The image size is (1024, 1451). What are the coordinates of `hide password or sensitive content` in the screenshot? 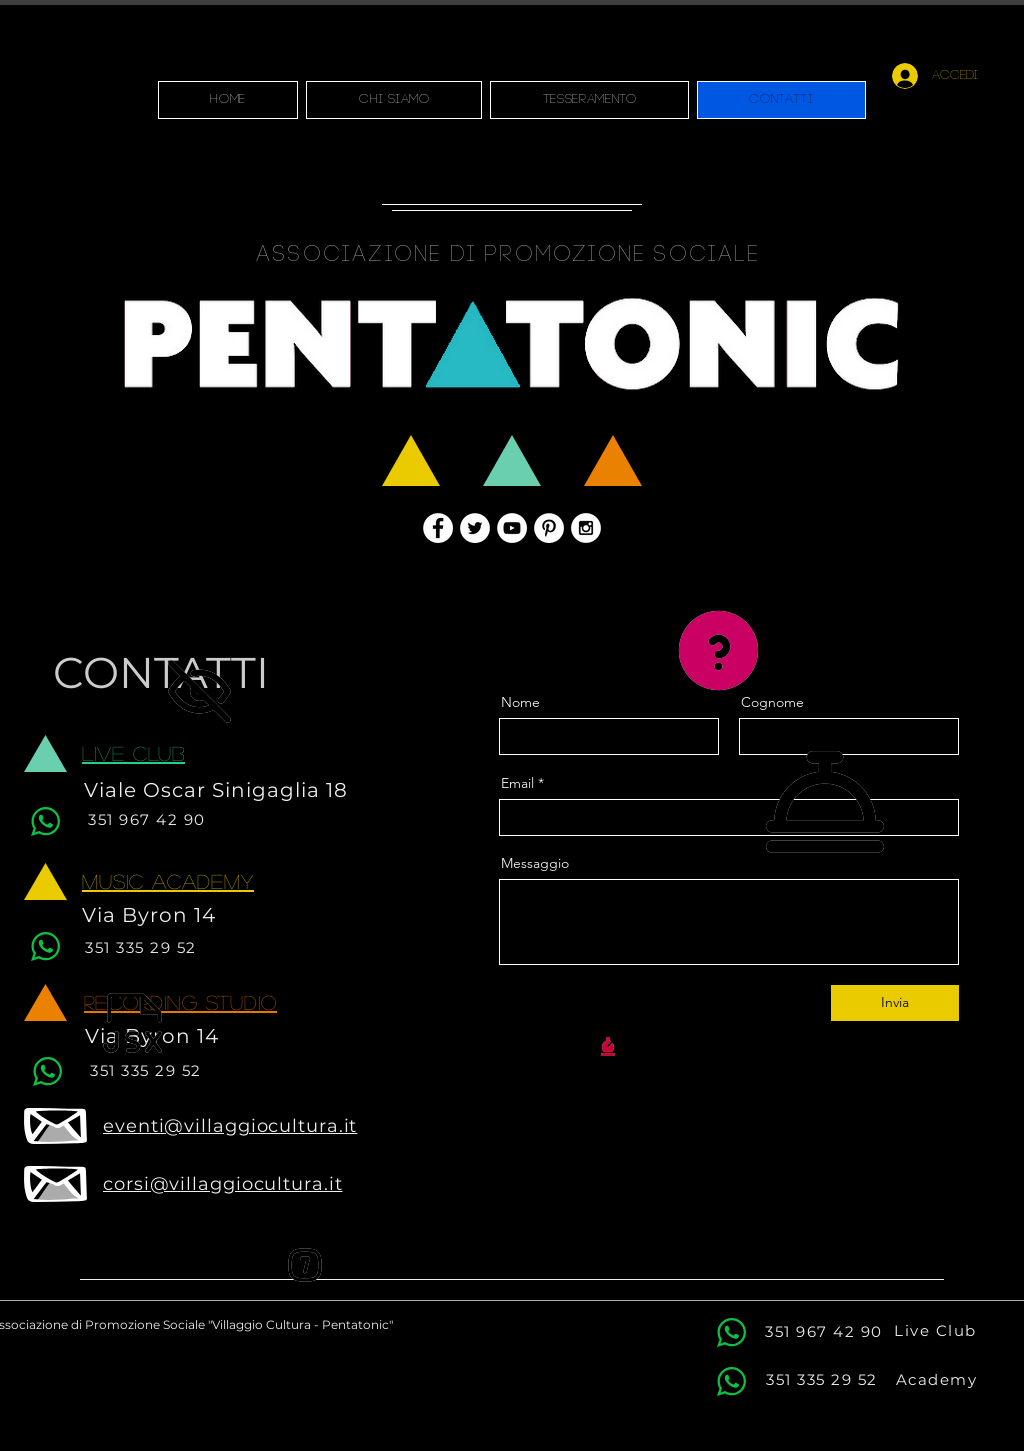 It's located at (199, 691).